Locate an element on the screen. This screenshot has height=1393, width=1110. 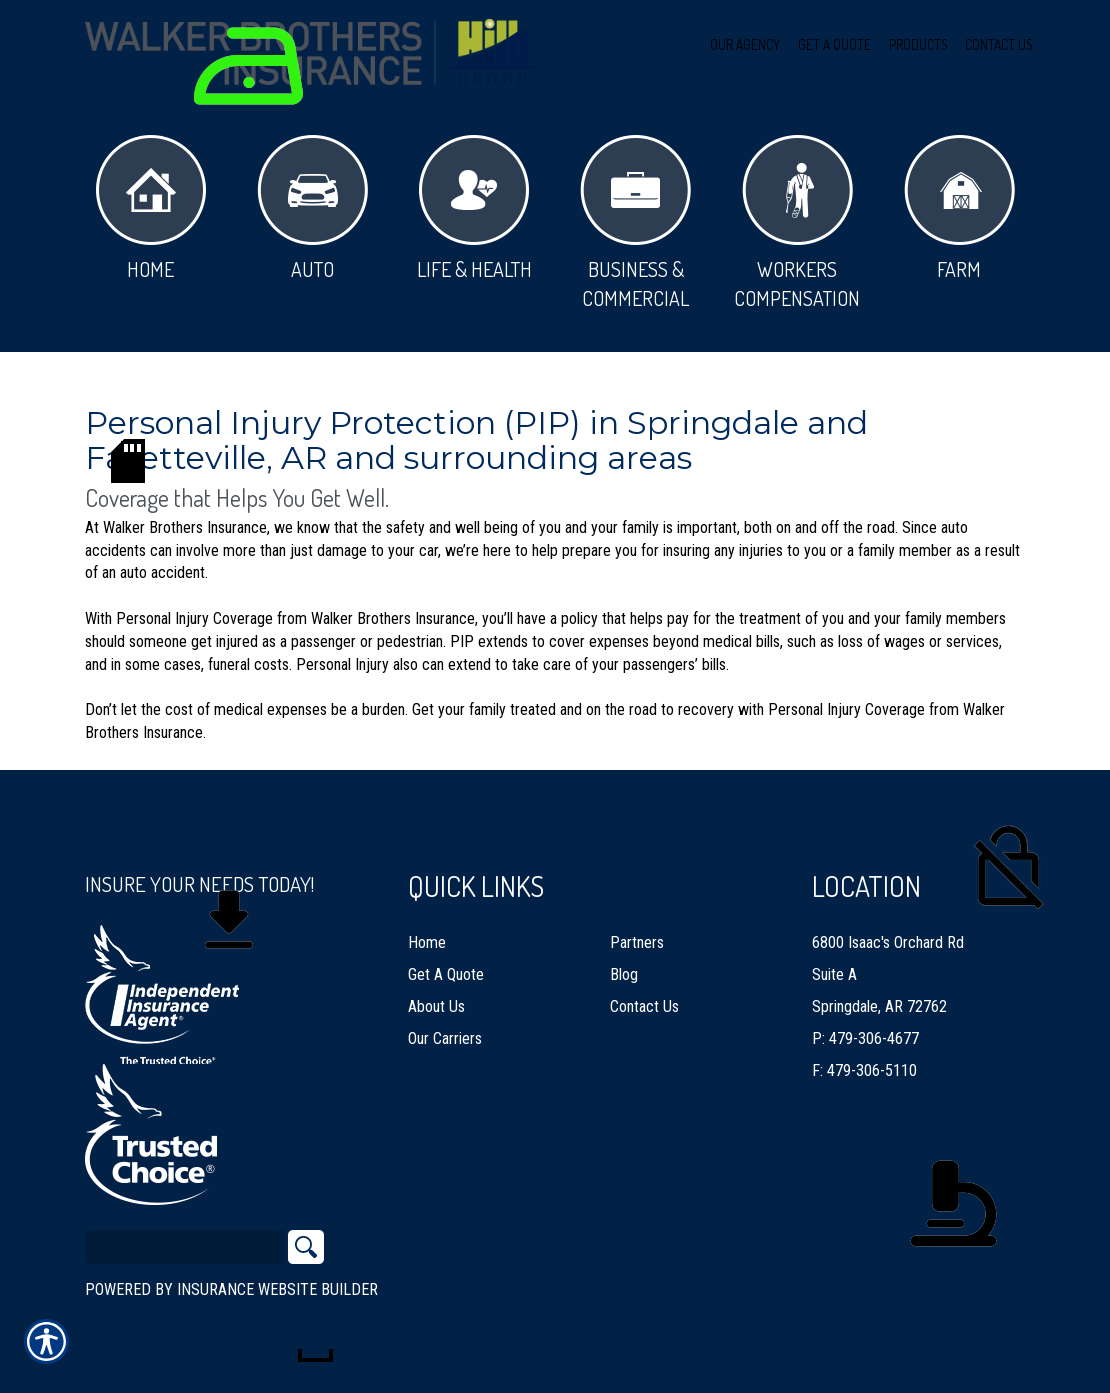
iron clothing or fabric care is located at coordinates (249, 66).